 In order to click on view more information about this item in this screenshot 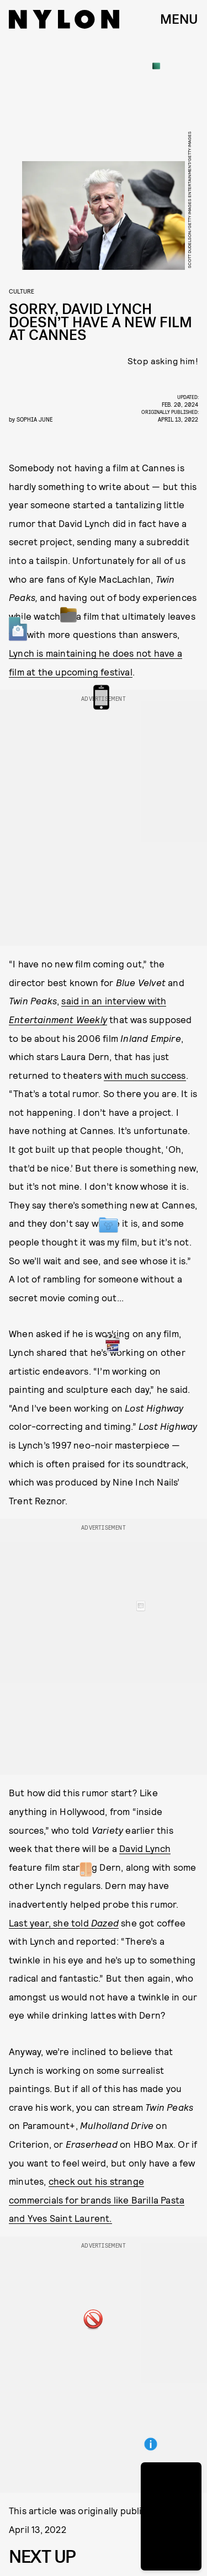, I will do `click(151, 2444)`.